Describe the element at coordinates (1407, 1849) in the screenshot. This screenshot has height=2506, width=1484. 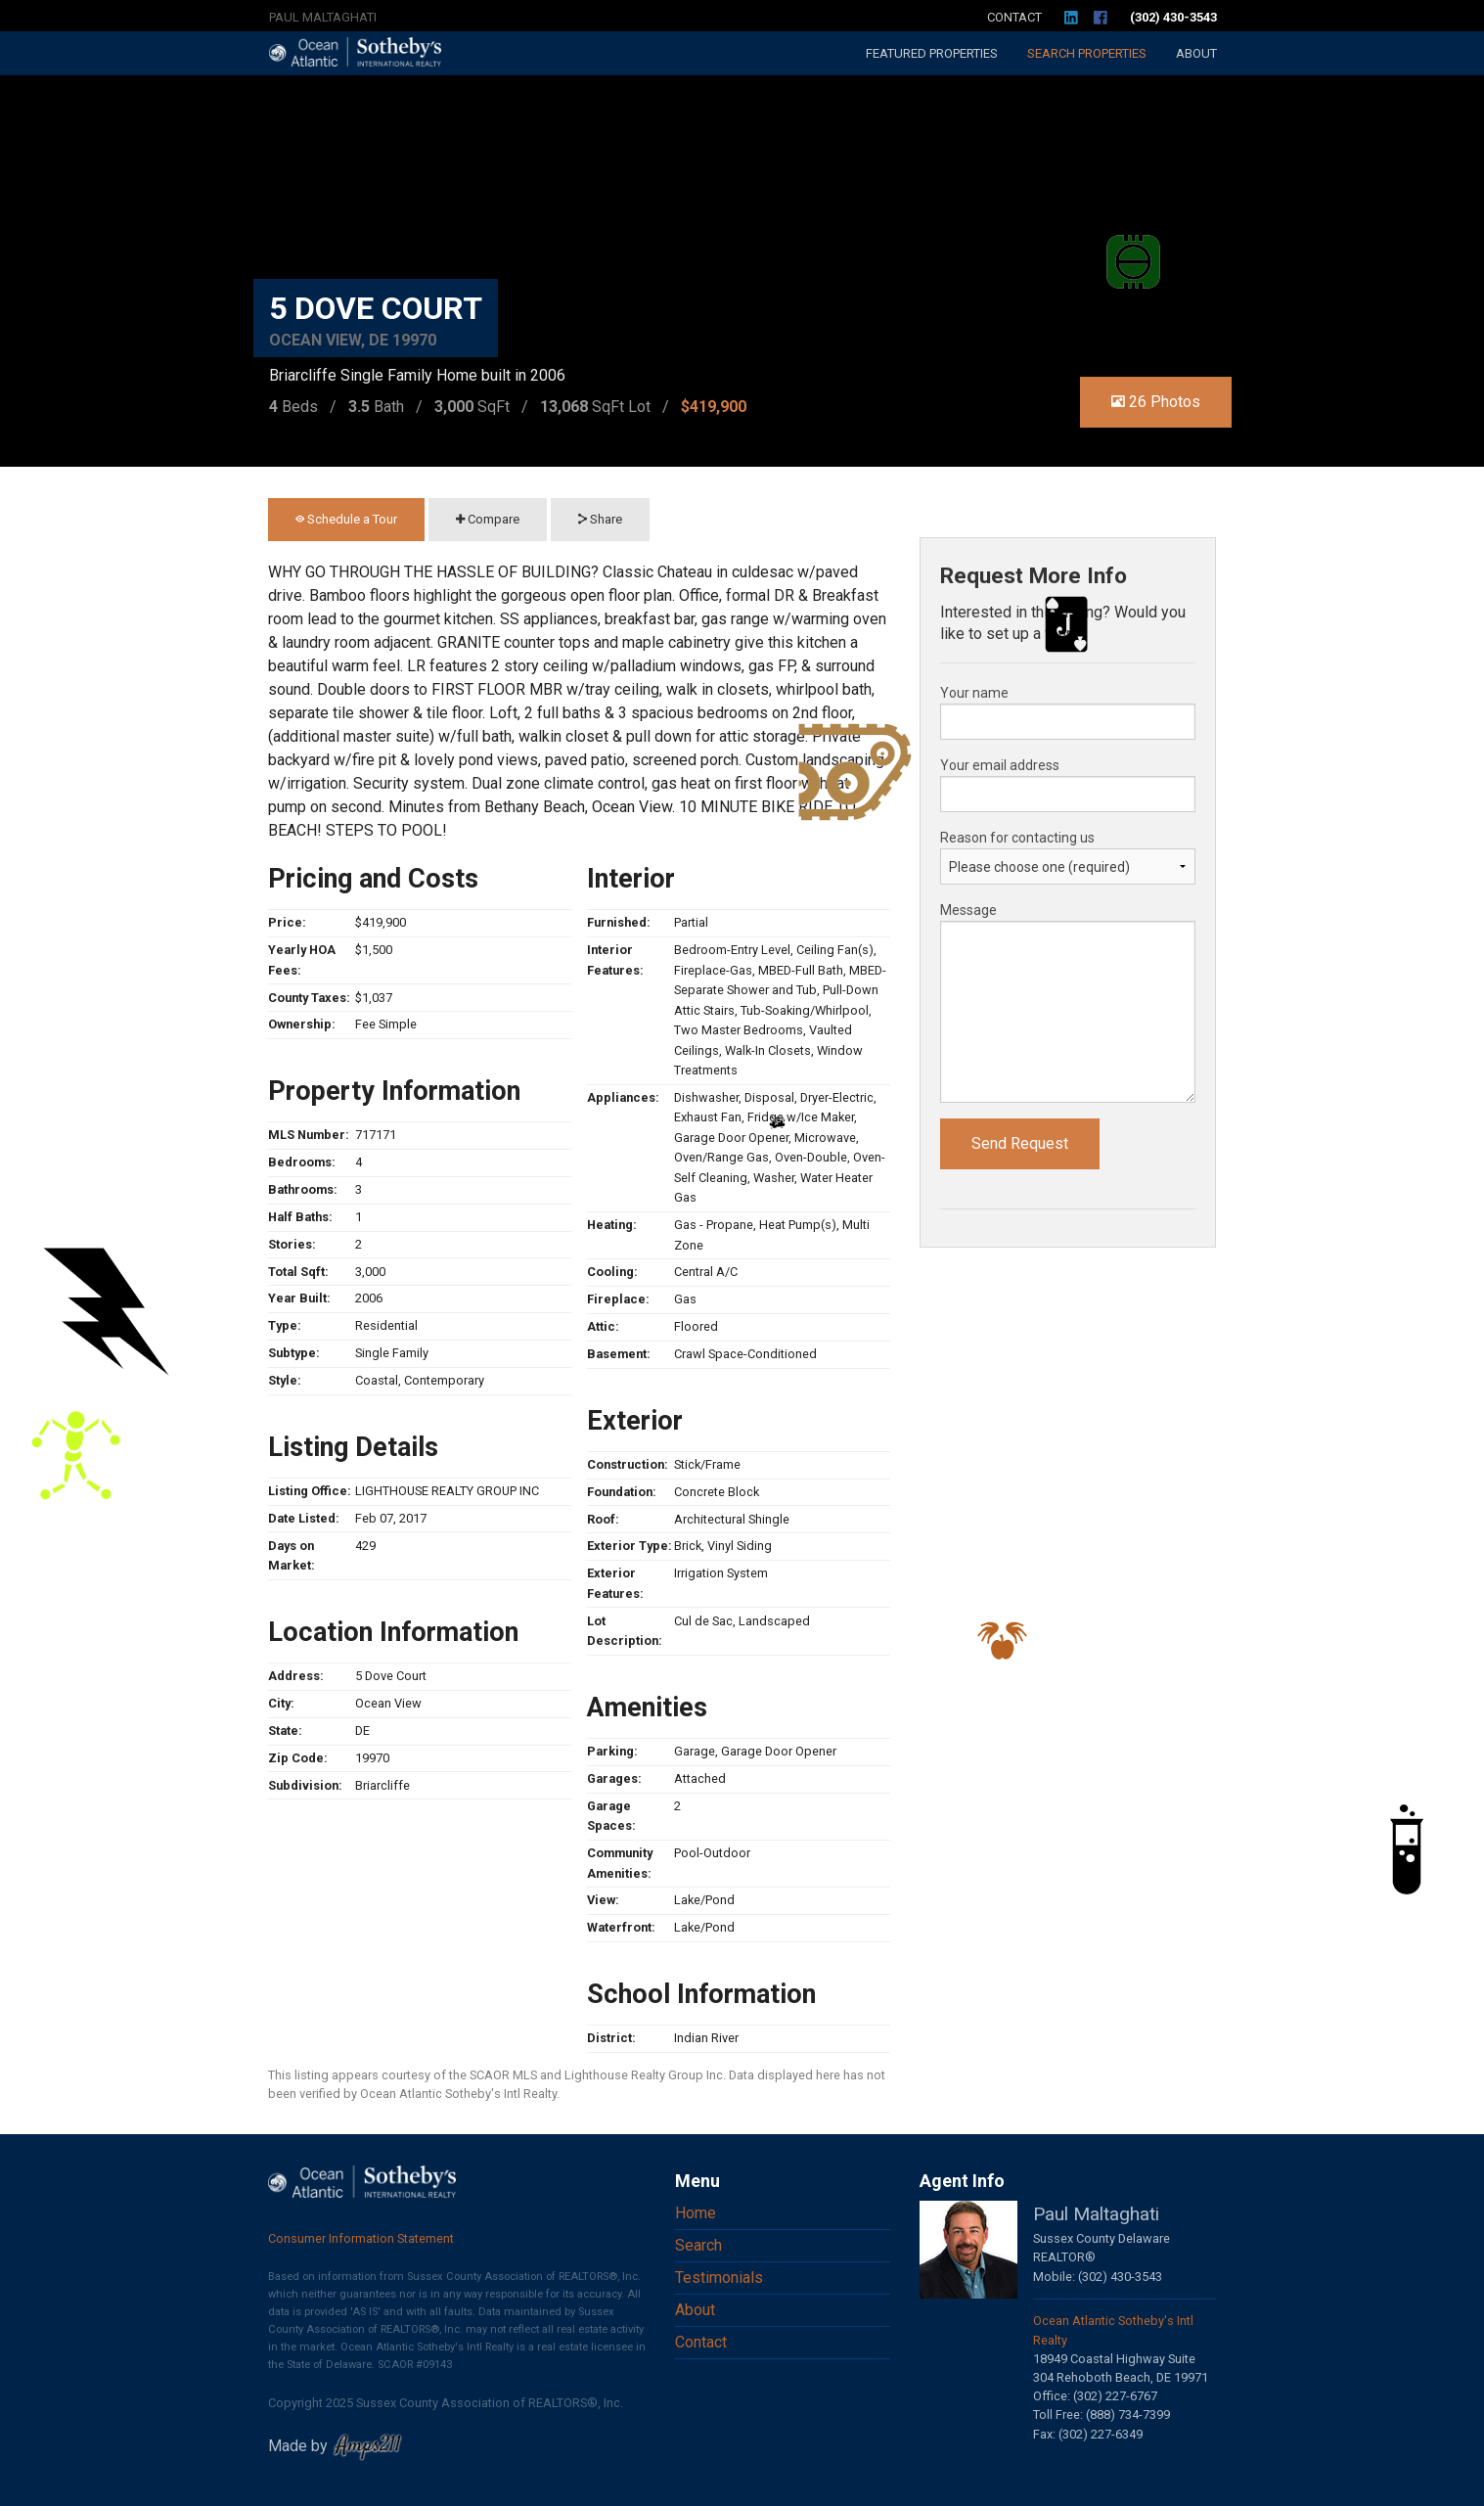
I see `view potion or chemical inventory` at that location.